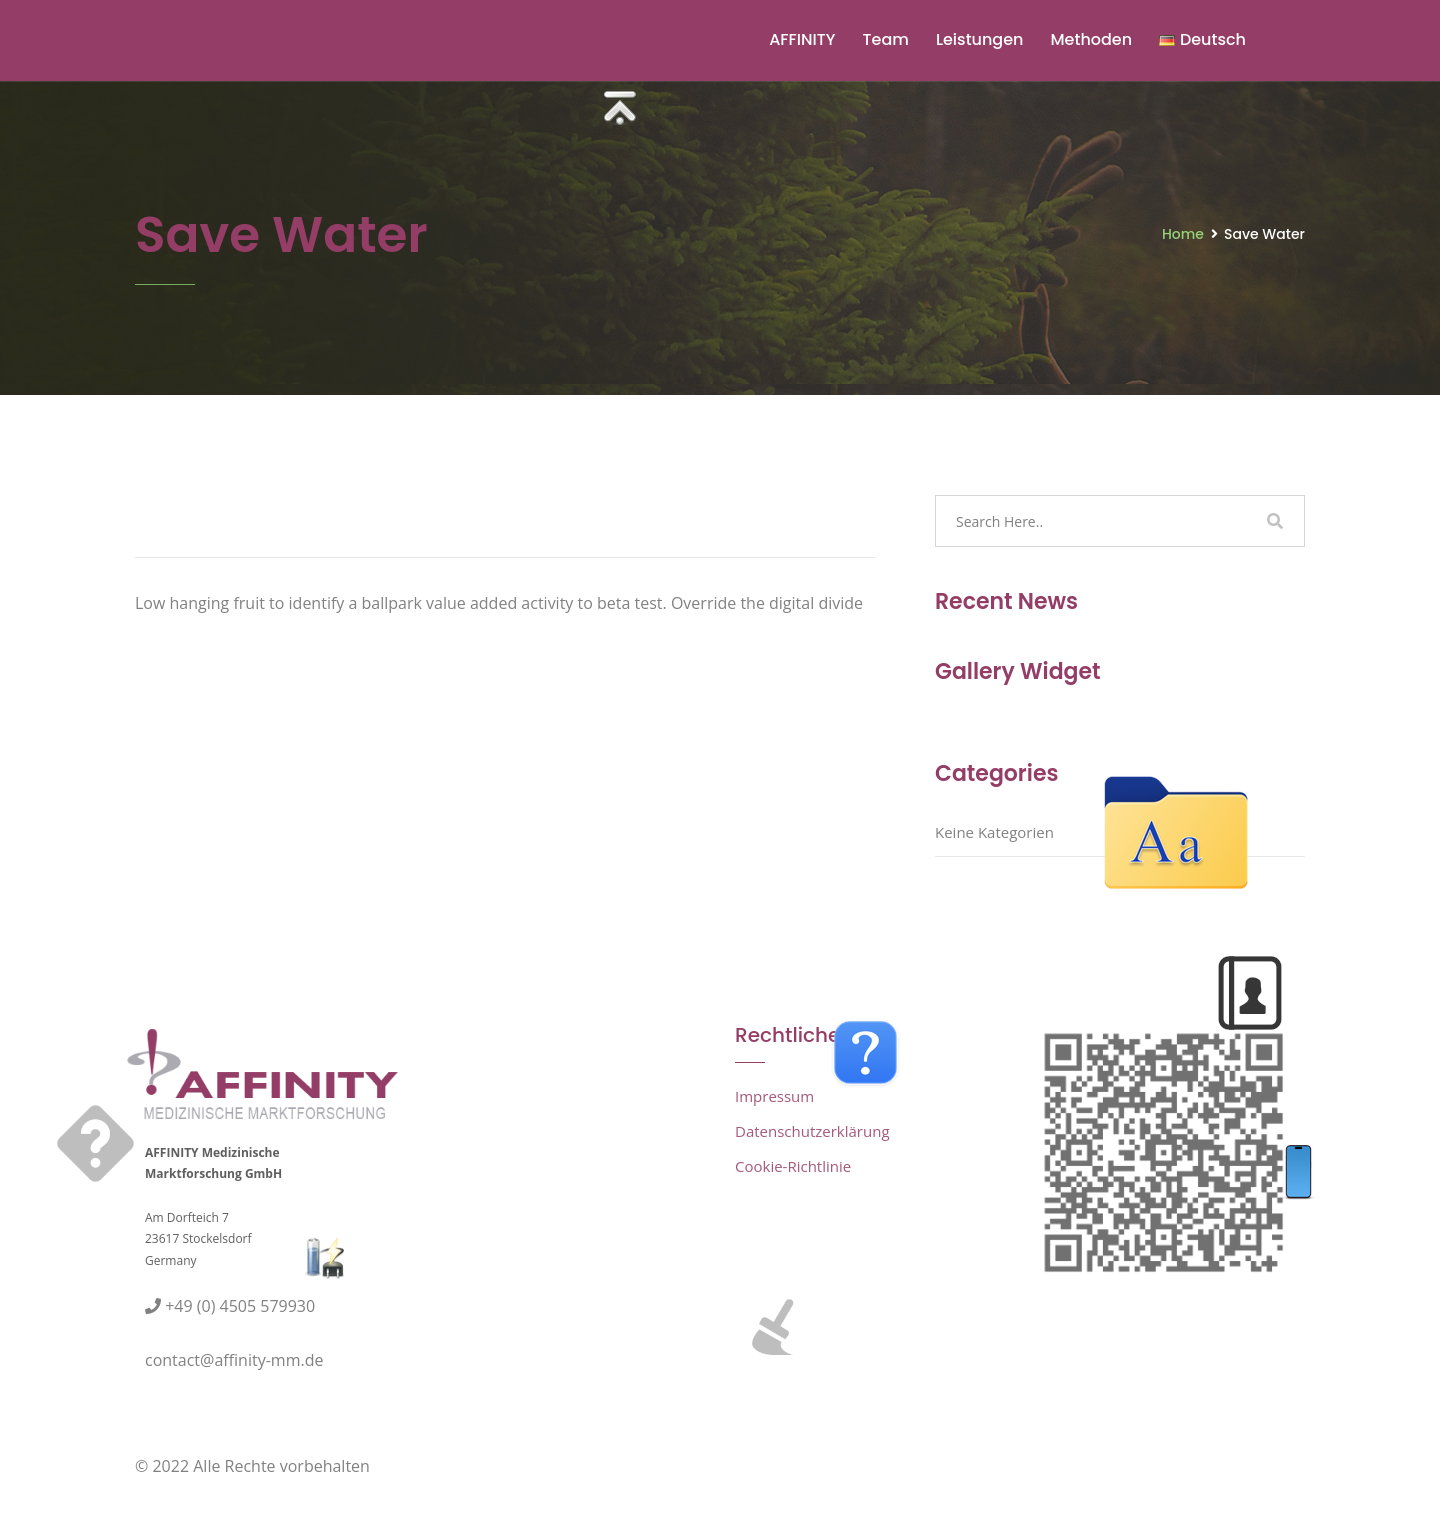  What do you see at coordinates (323, 1257) in the screenshot?
I see `indicates battery is charging with good charge level` at bounding box center [323, 1257].